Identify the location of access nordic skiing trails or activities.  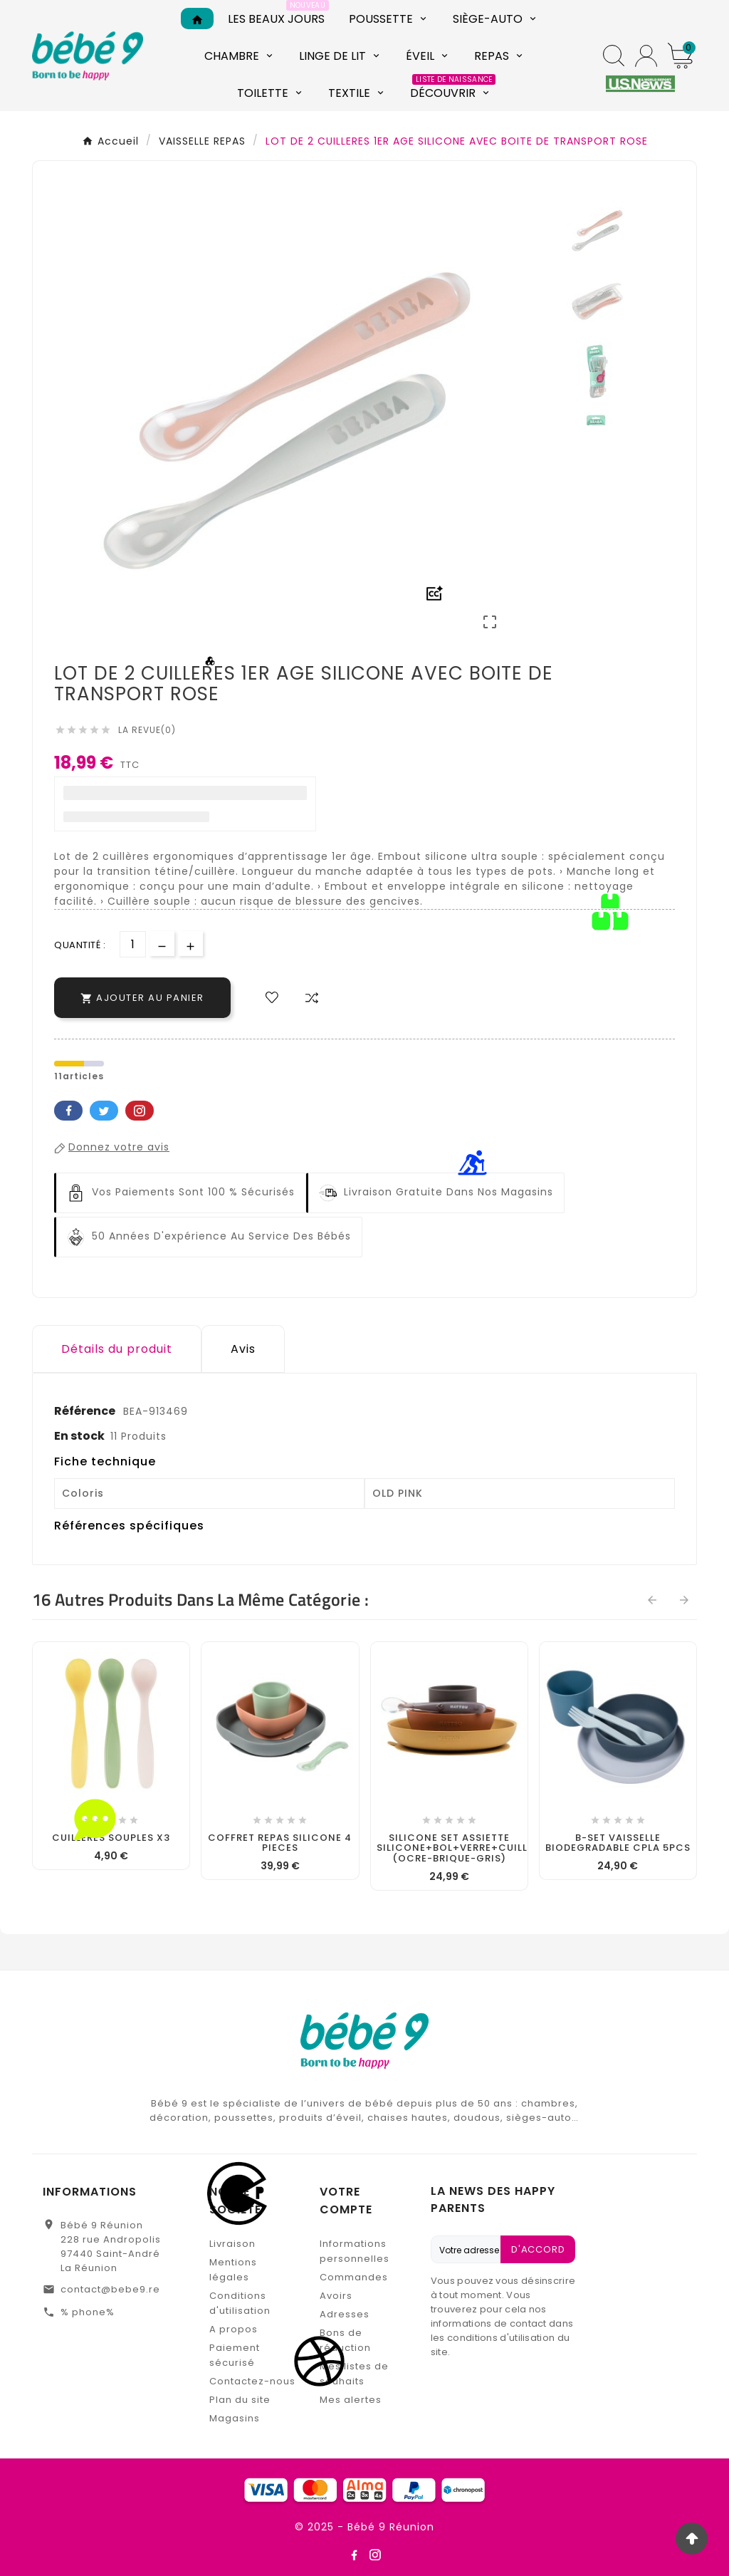
(472, 1162).